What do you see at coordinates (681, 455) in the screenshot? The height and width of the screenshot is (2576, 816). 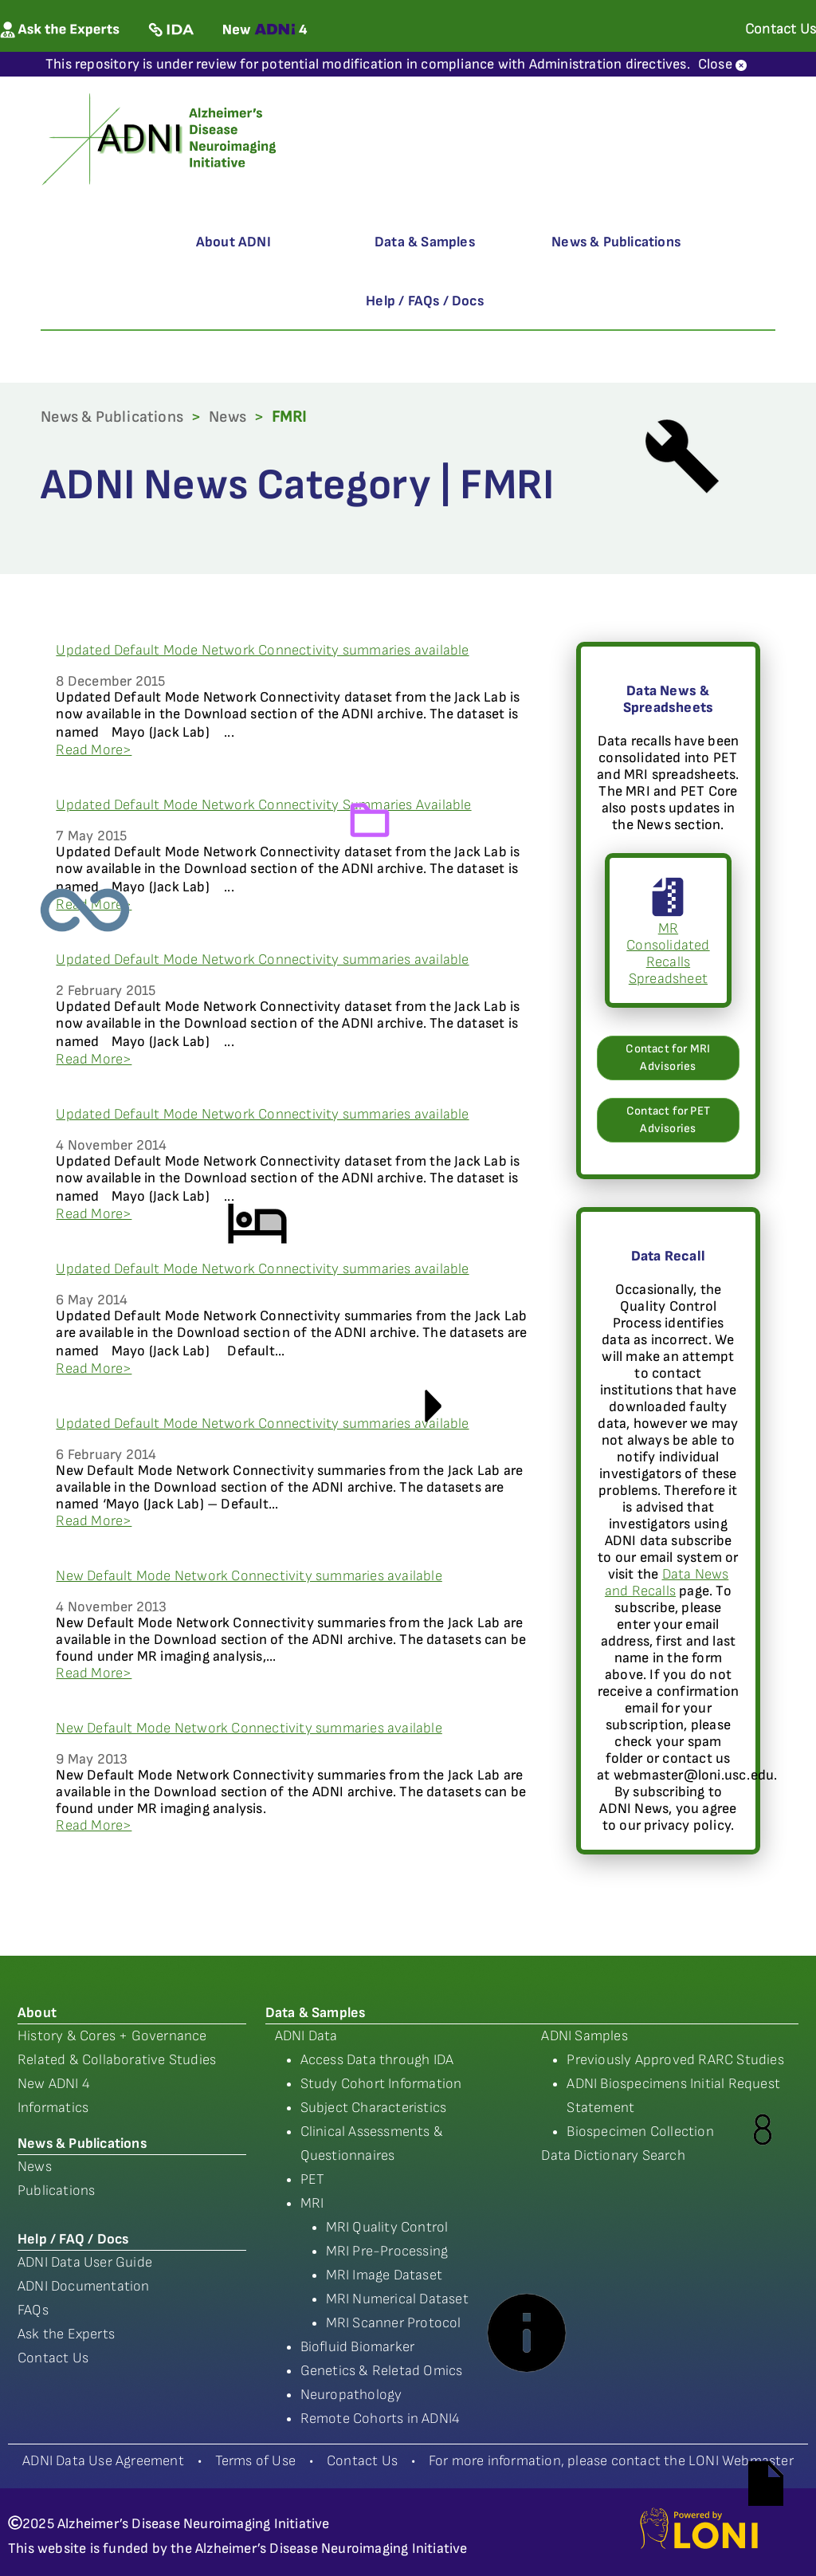 I see `access settings or configuration options` at bounding box center [681, 455].